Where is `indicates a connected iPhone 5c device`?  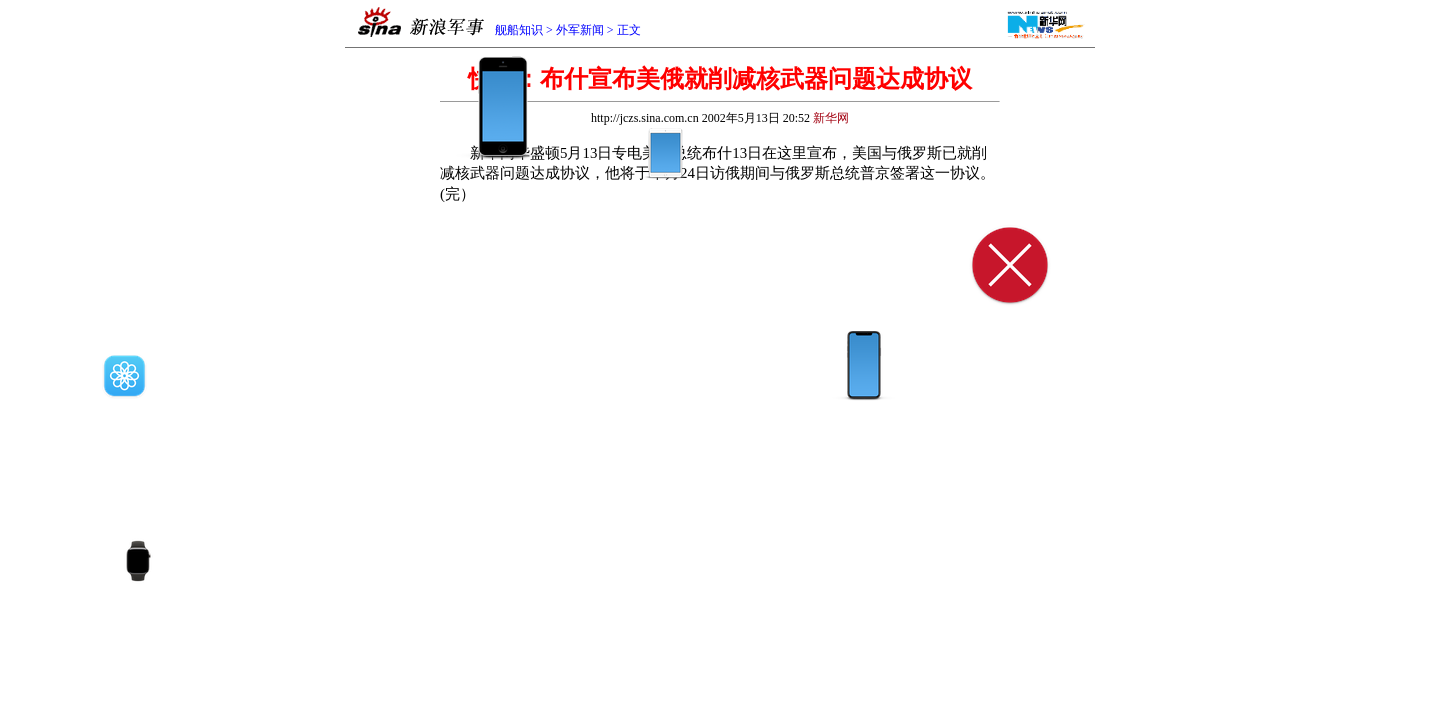
indicates a connected iPhone 5c device is located at coordinates (503, 108).